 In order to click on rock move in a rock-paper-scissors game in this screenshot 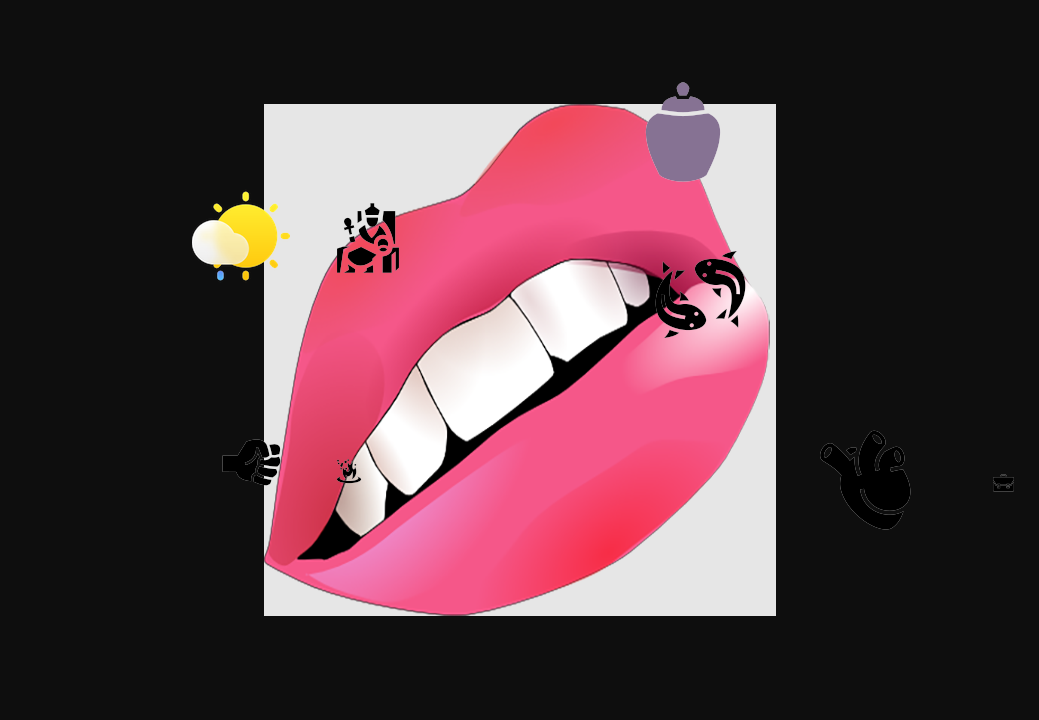, I will do `click(252, 459)`.